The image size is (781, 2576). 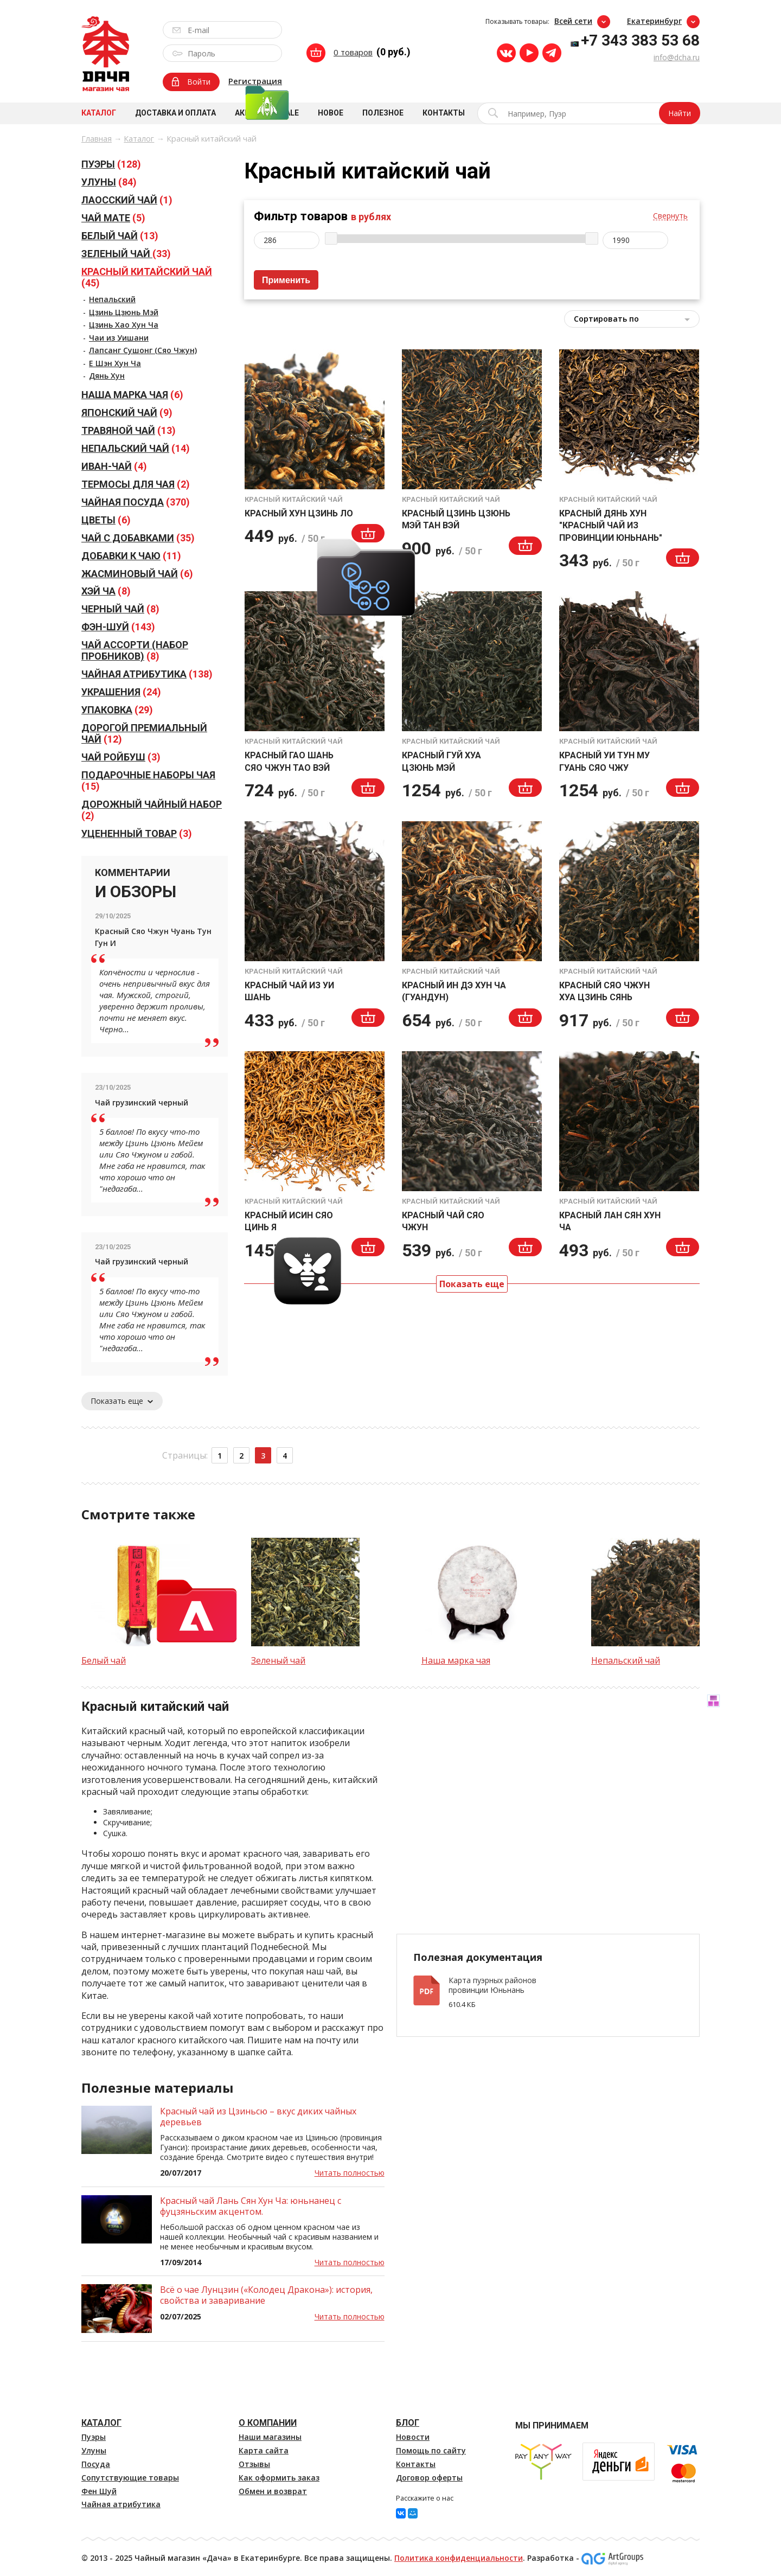 I want to click on folder containing JetBrains DataSpell project files, so click(x=574, y=43).